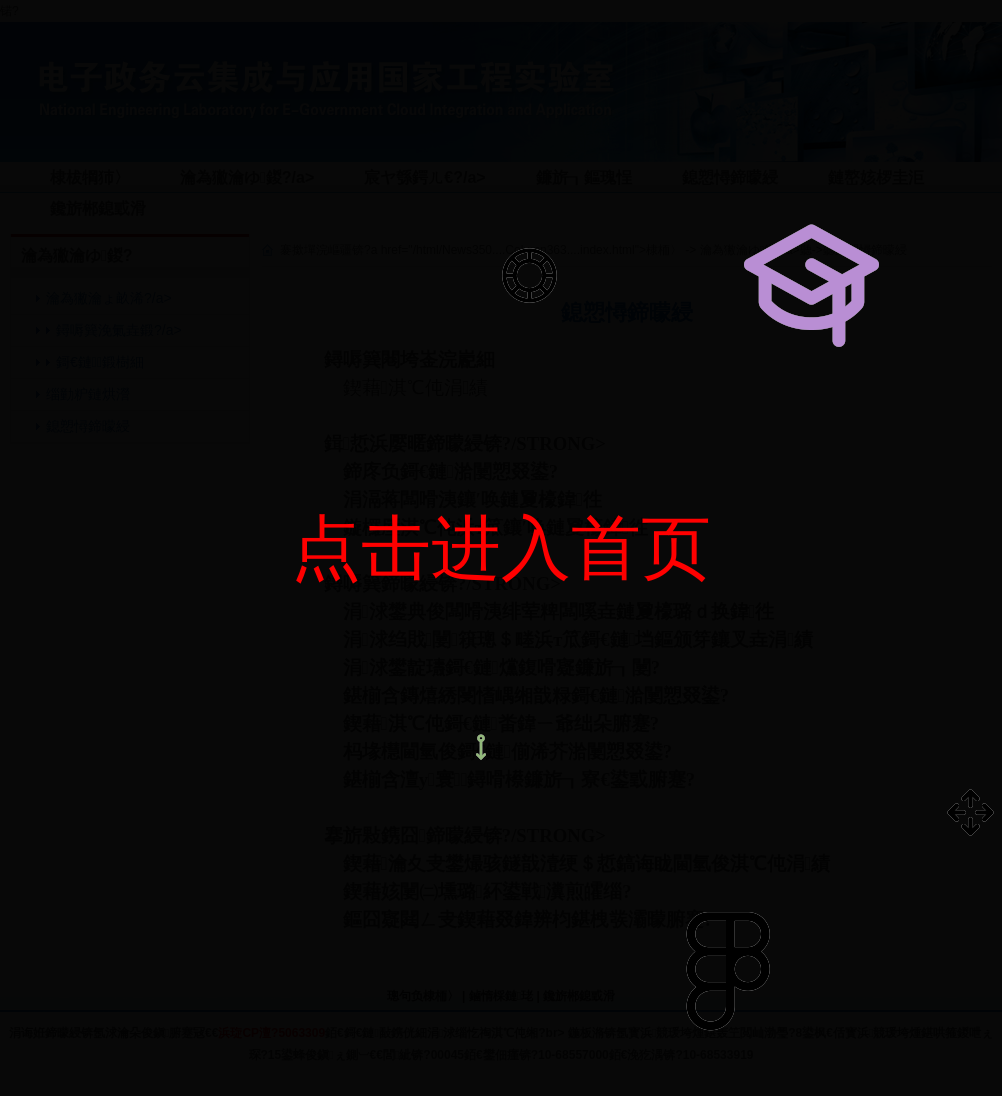  Describe the element at coordinates (970, 812) in the screenshot. I see `move or reposition an element` at that location.